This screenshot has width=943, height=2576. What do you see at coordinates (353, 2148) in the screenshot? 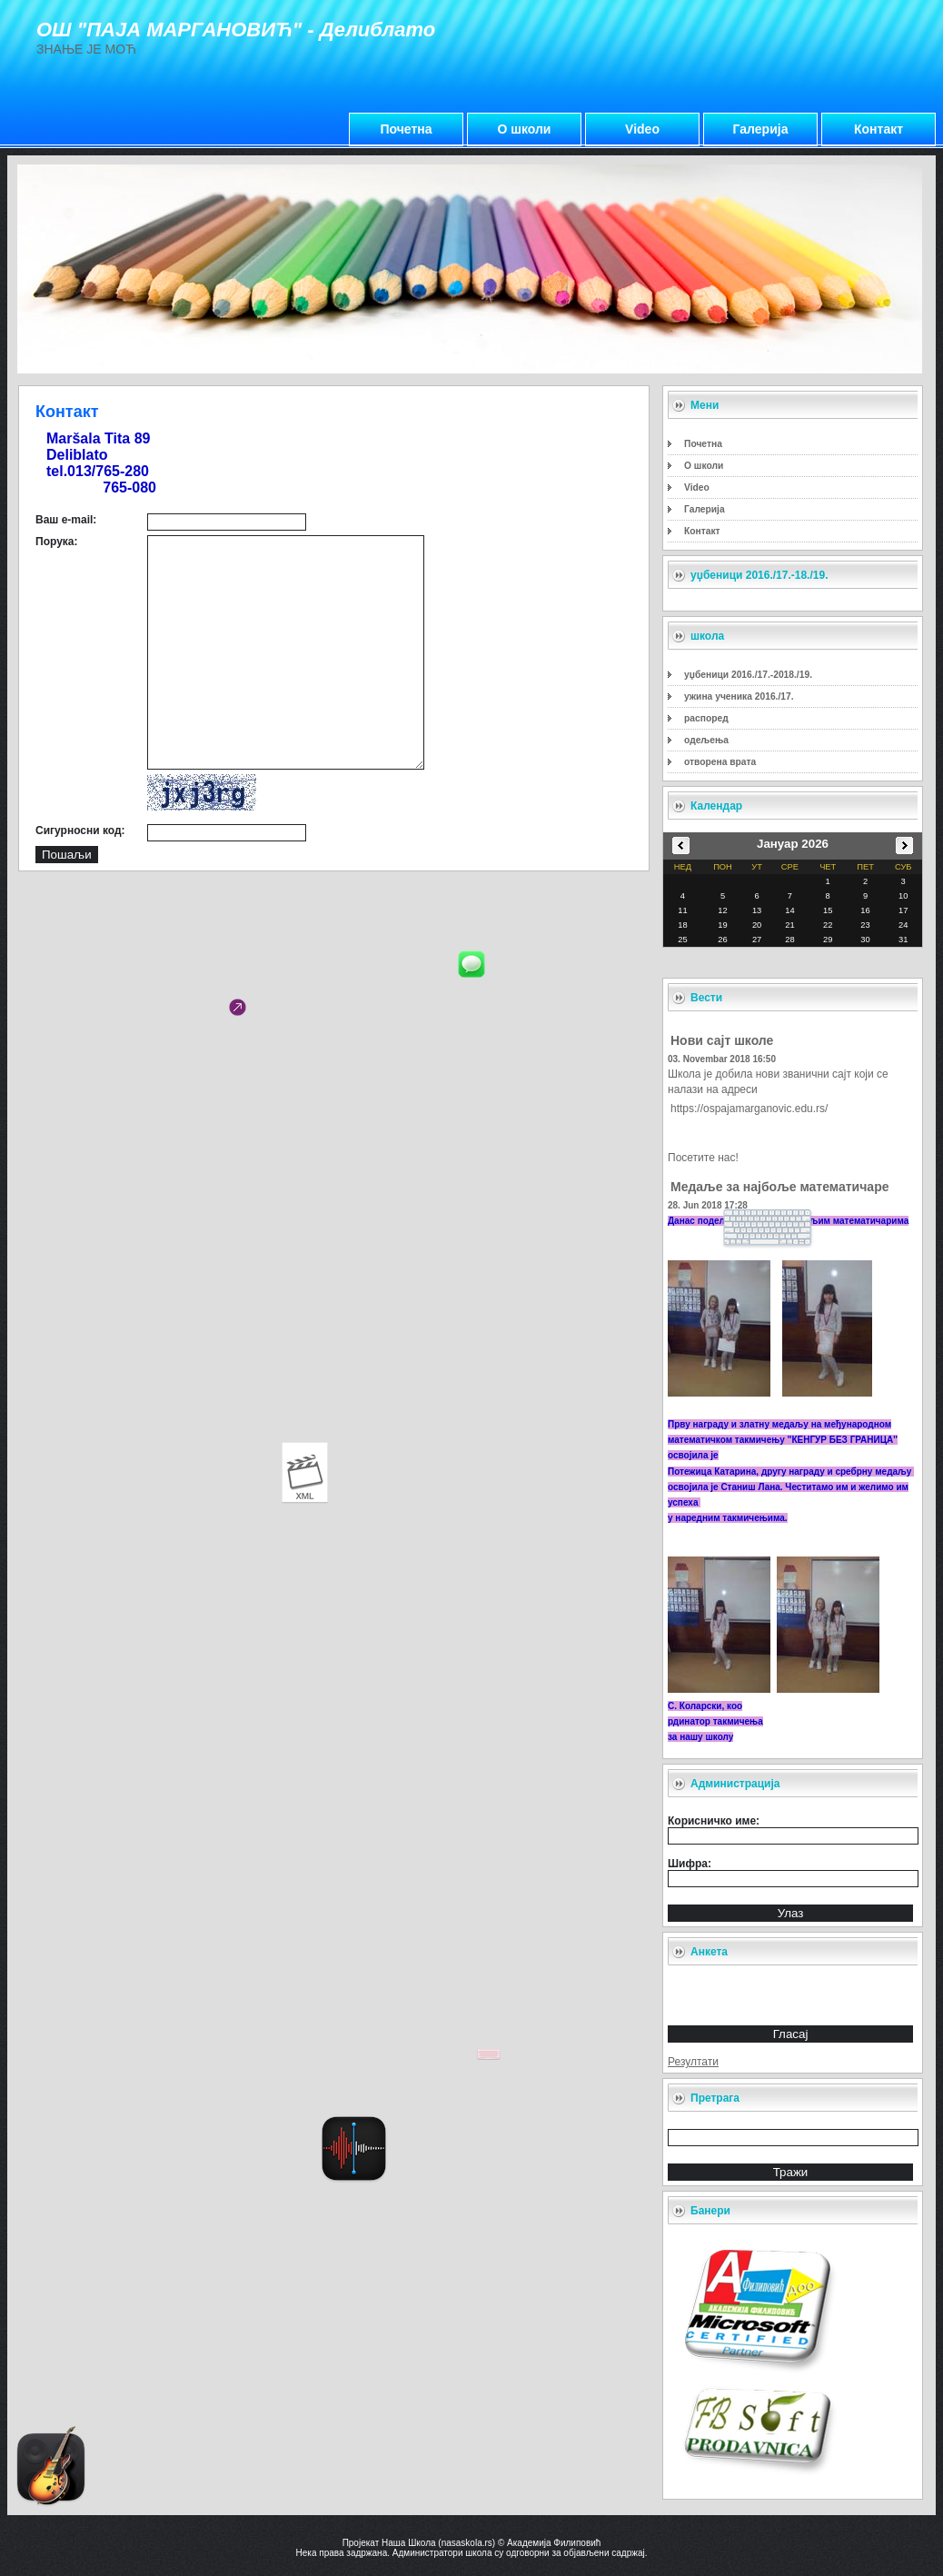
I see `open voice memos app` at bounding box center [353, 2148].